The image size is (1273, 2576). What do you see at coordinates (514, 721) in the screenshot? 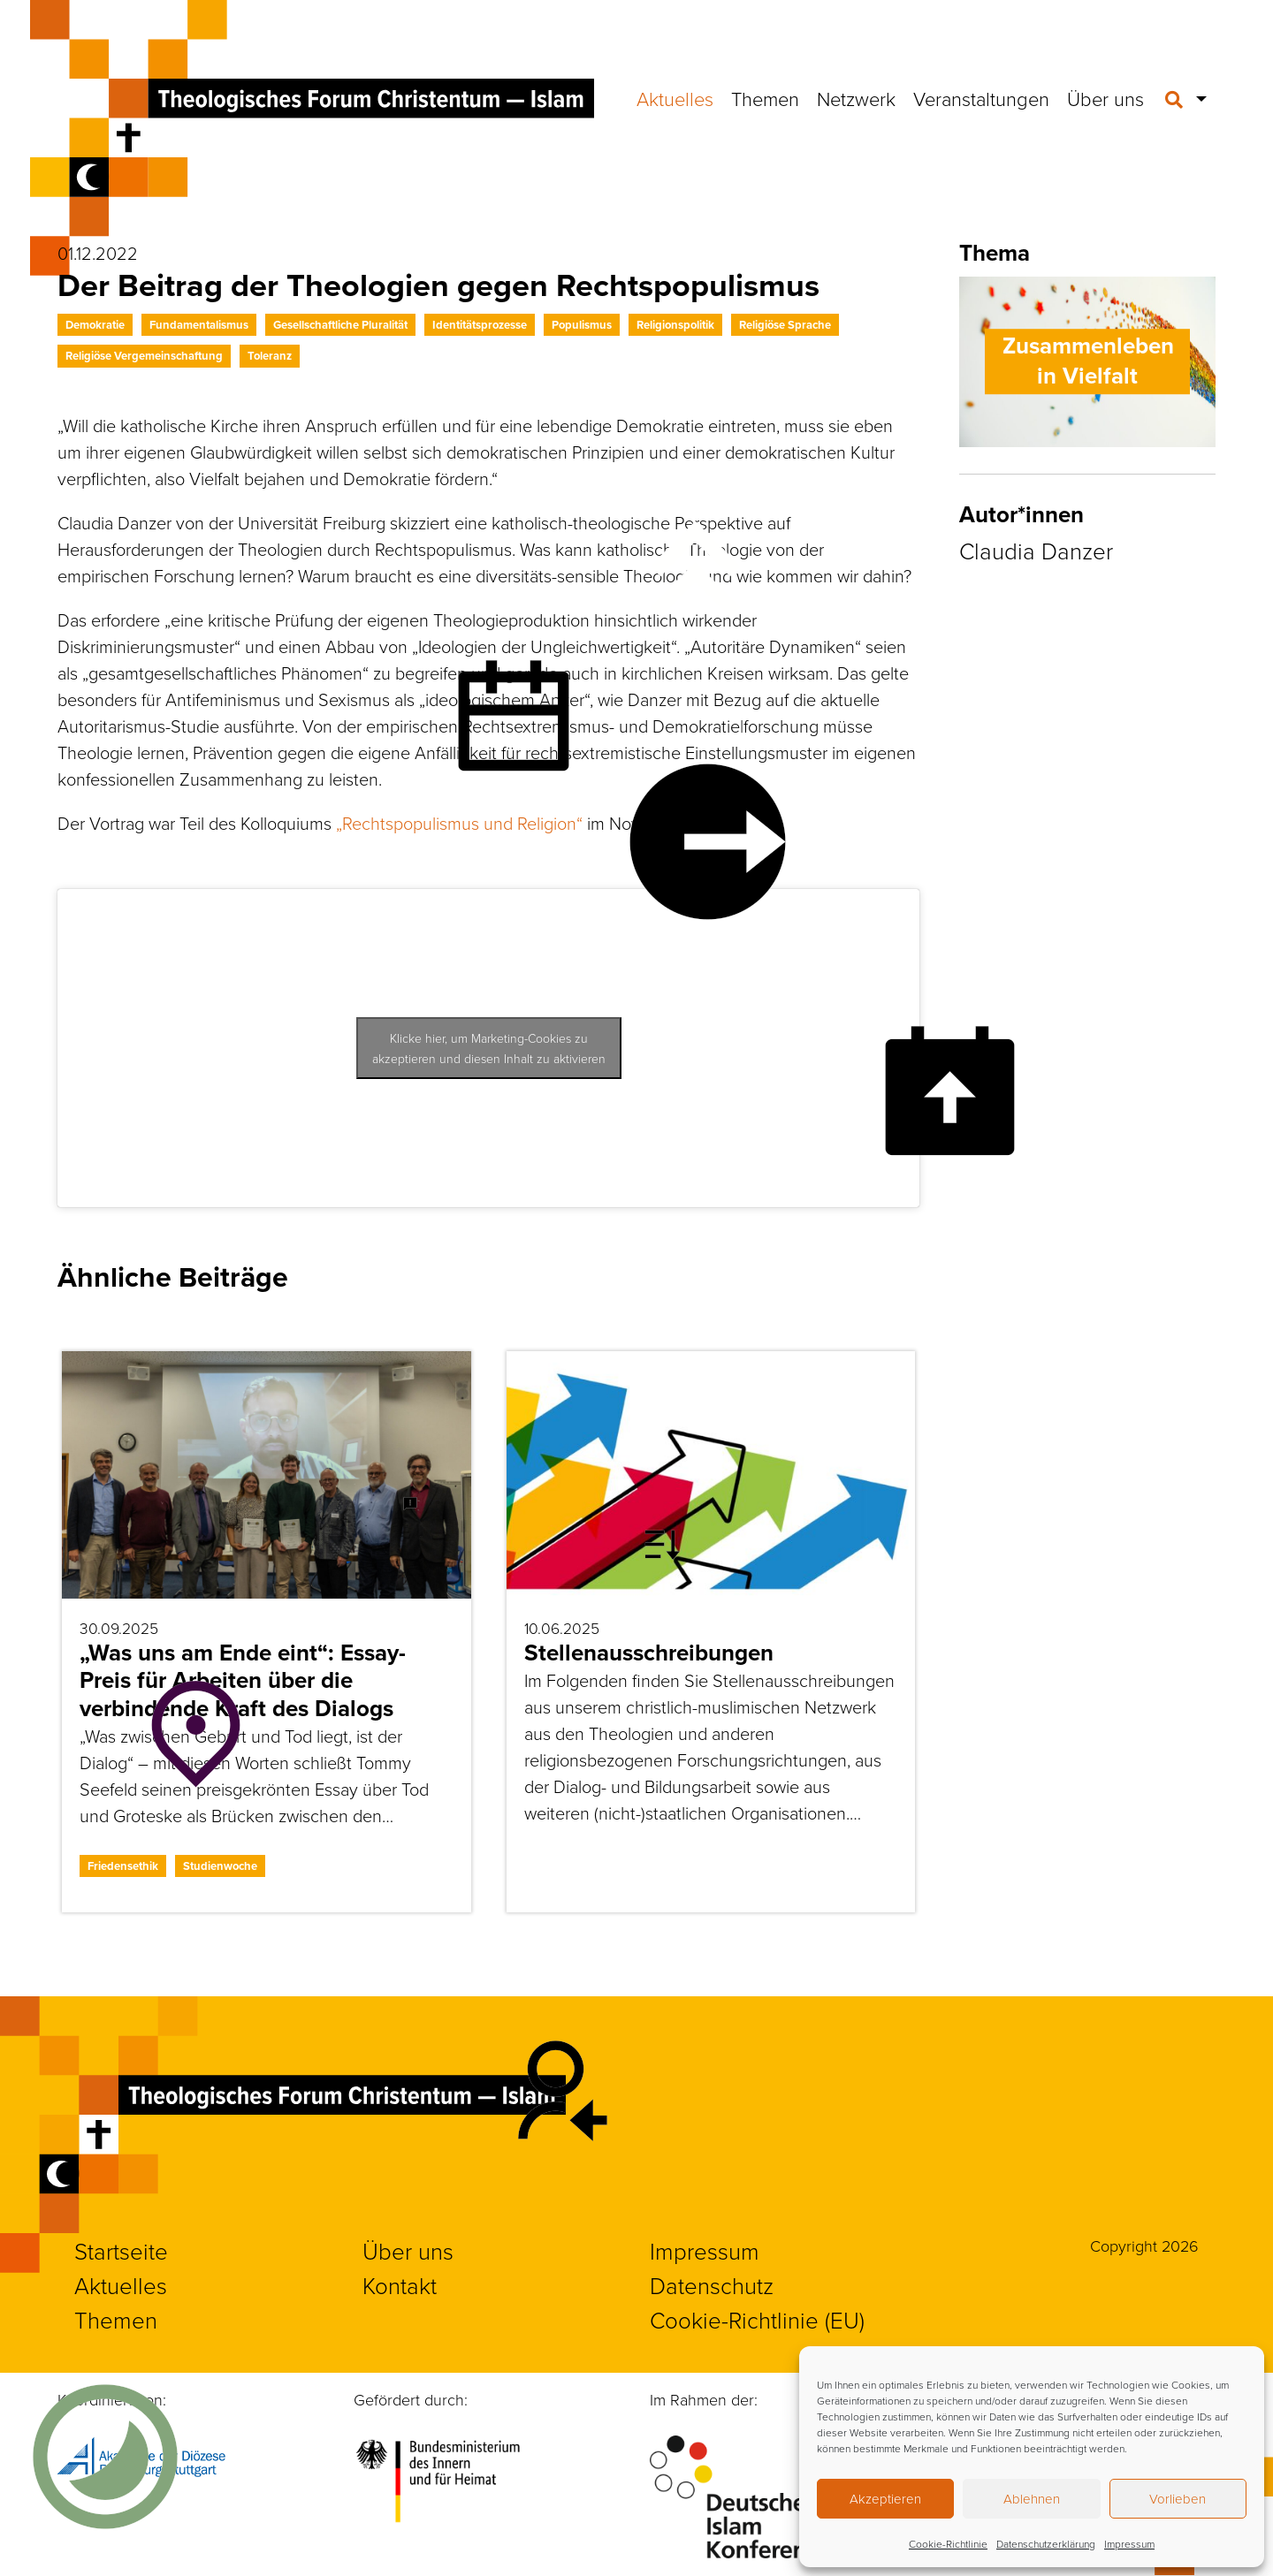
I see `view calendar or schedule` at bounding box center [514, 721].